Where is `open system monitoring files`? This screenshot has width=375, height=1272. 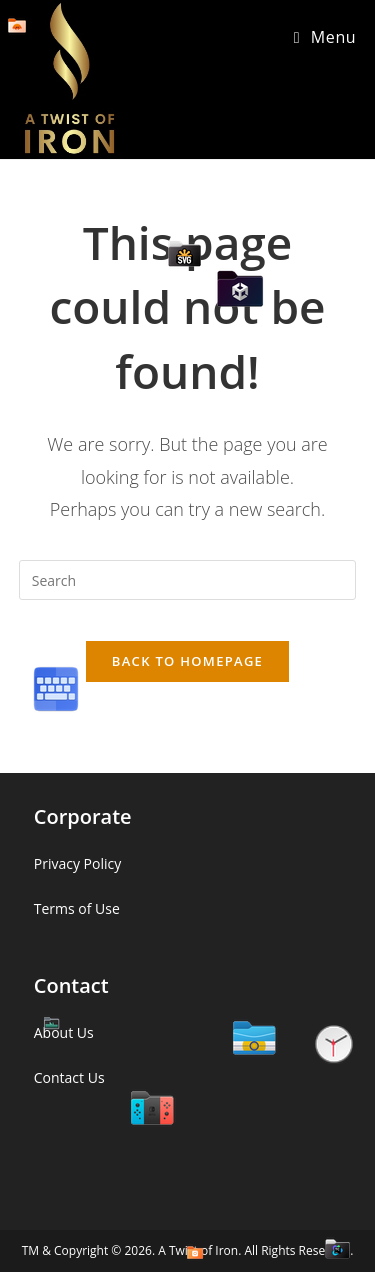
open system monitoring files is located at coordinates (51, 1023).